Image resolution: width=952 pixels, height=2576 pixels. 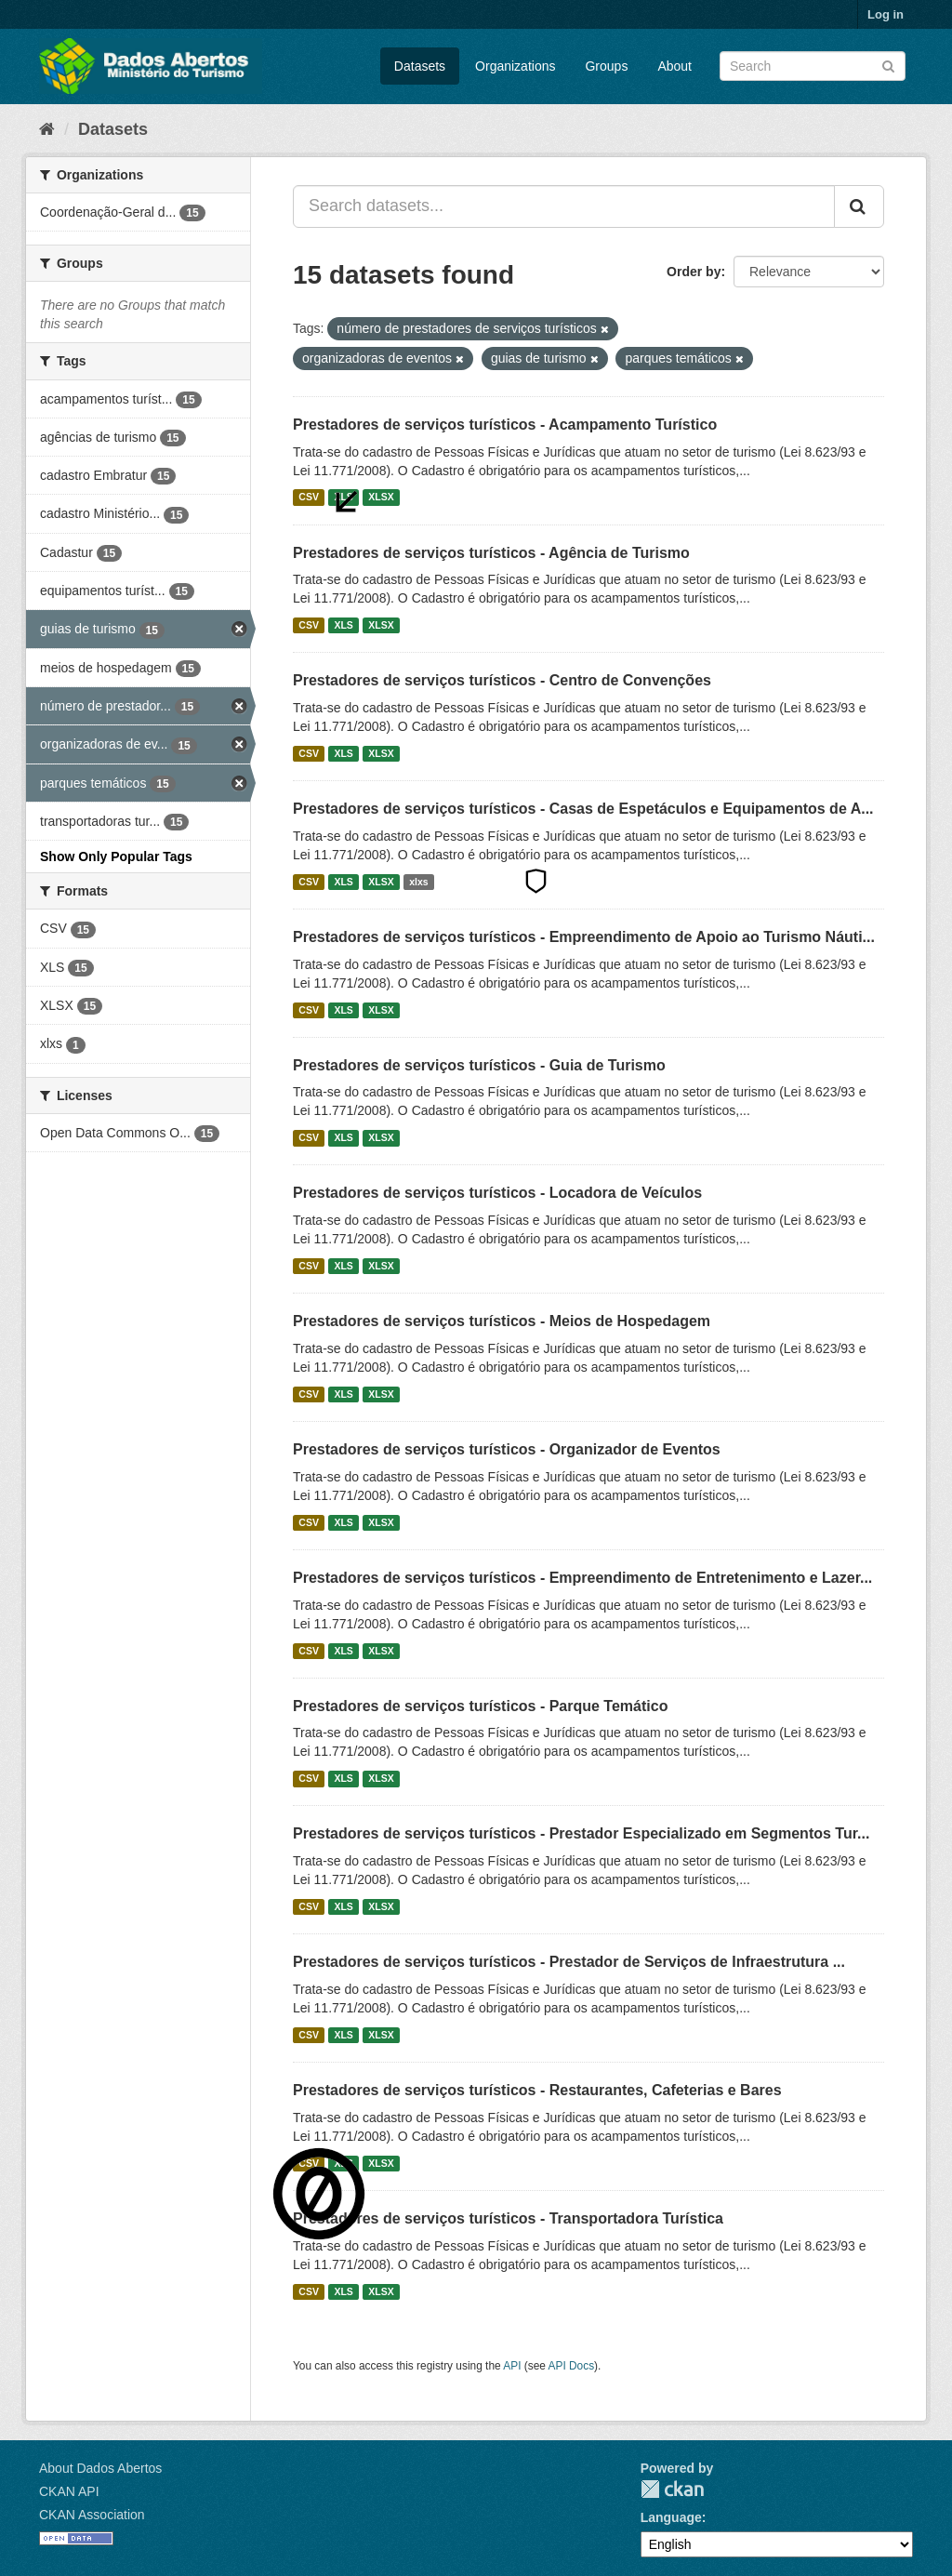 I want to click on access security settings, so click(x=536, y=881).